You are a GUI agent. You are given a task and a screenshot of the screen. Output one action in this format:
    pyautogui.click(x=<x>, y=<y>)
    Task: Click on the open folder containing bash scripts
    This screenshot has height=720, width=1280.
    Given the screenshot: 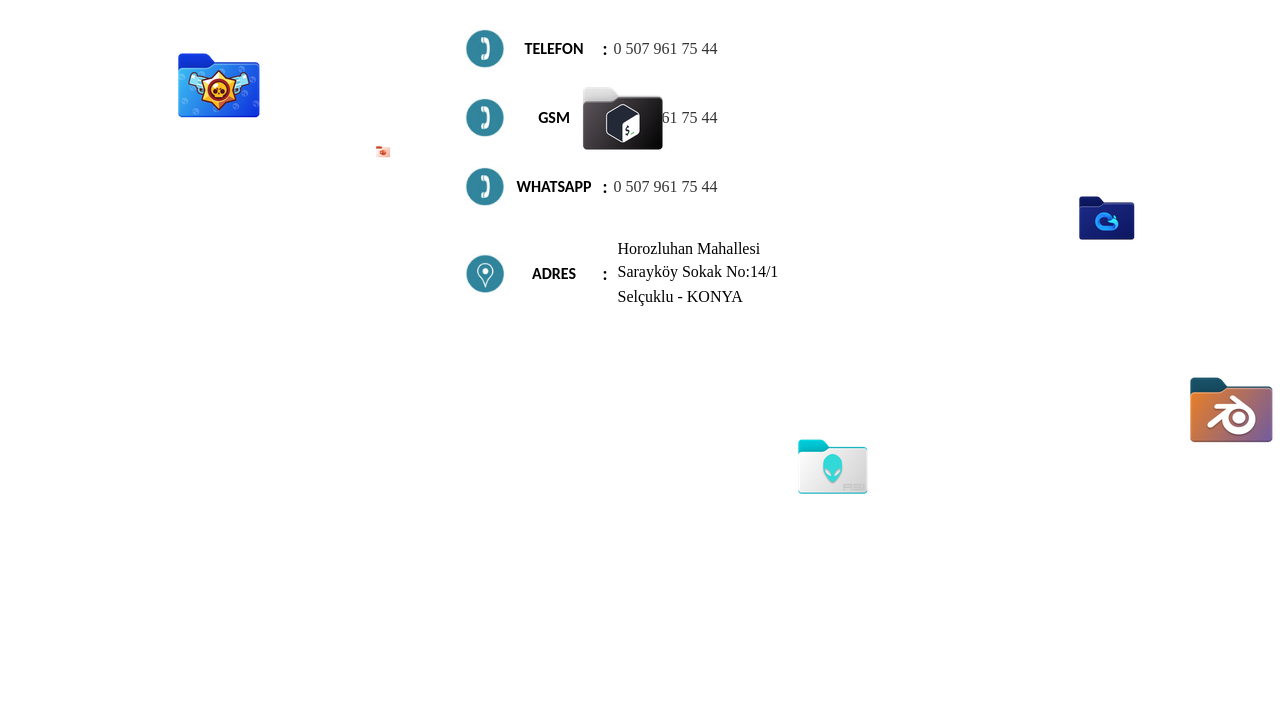 What is the action you would take?
    pyautogui.click(x=622, y=120)
    